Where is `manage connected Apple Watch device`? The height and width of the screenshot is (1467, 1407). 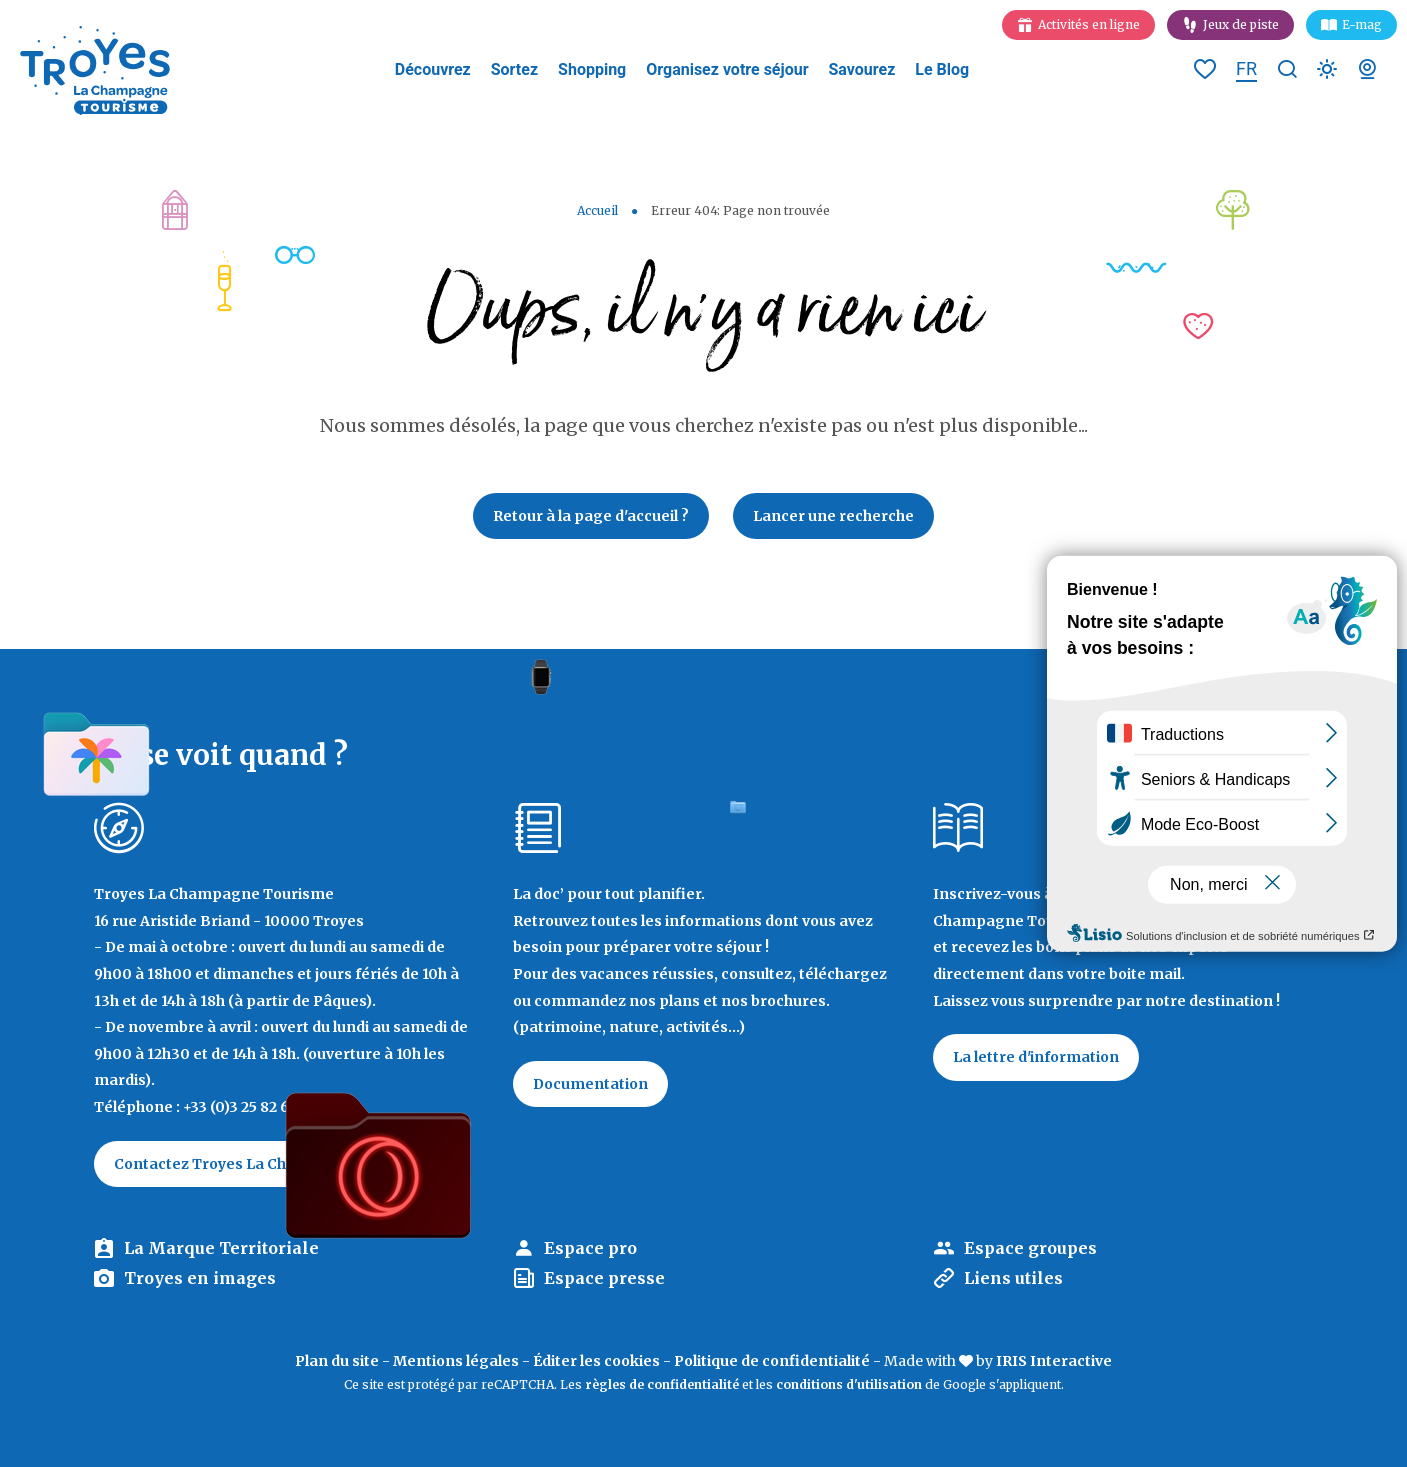 manage connected Apple Watch device is located at coordinates (541, 677).